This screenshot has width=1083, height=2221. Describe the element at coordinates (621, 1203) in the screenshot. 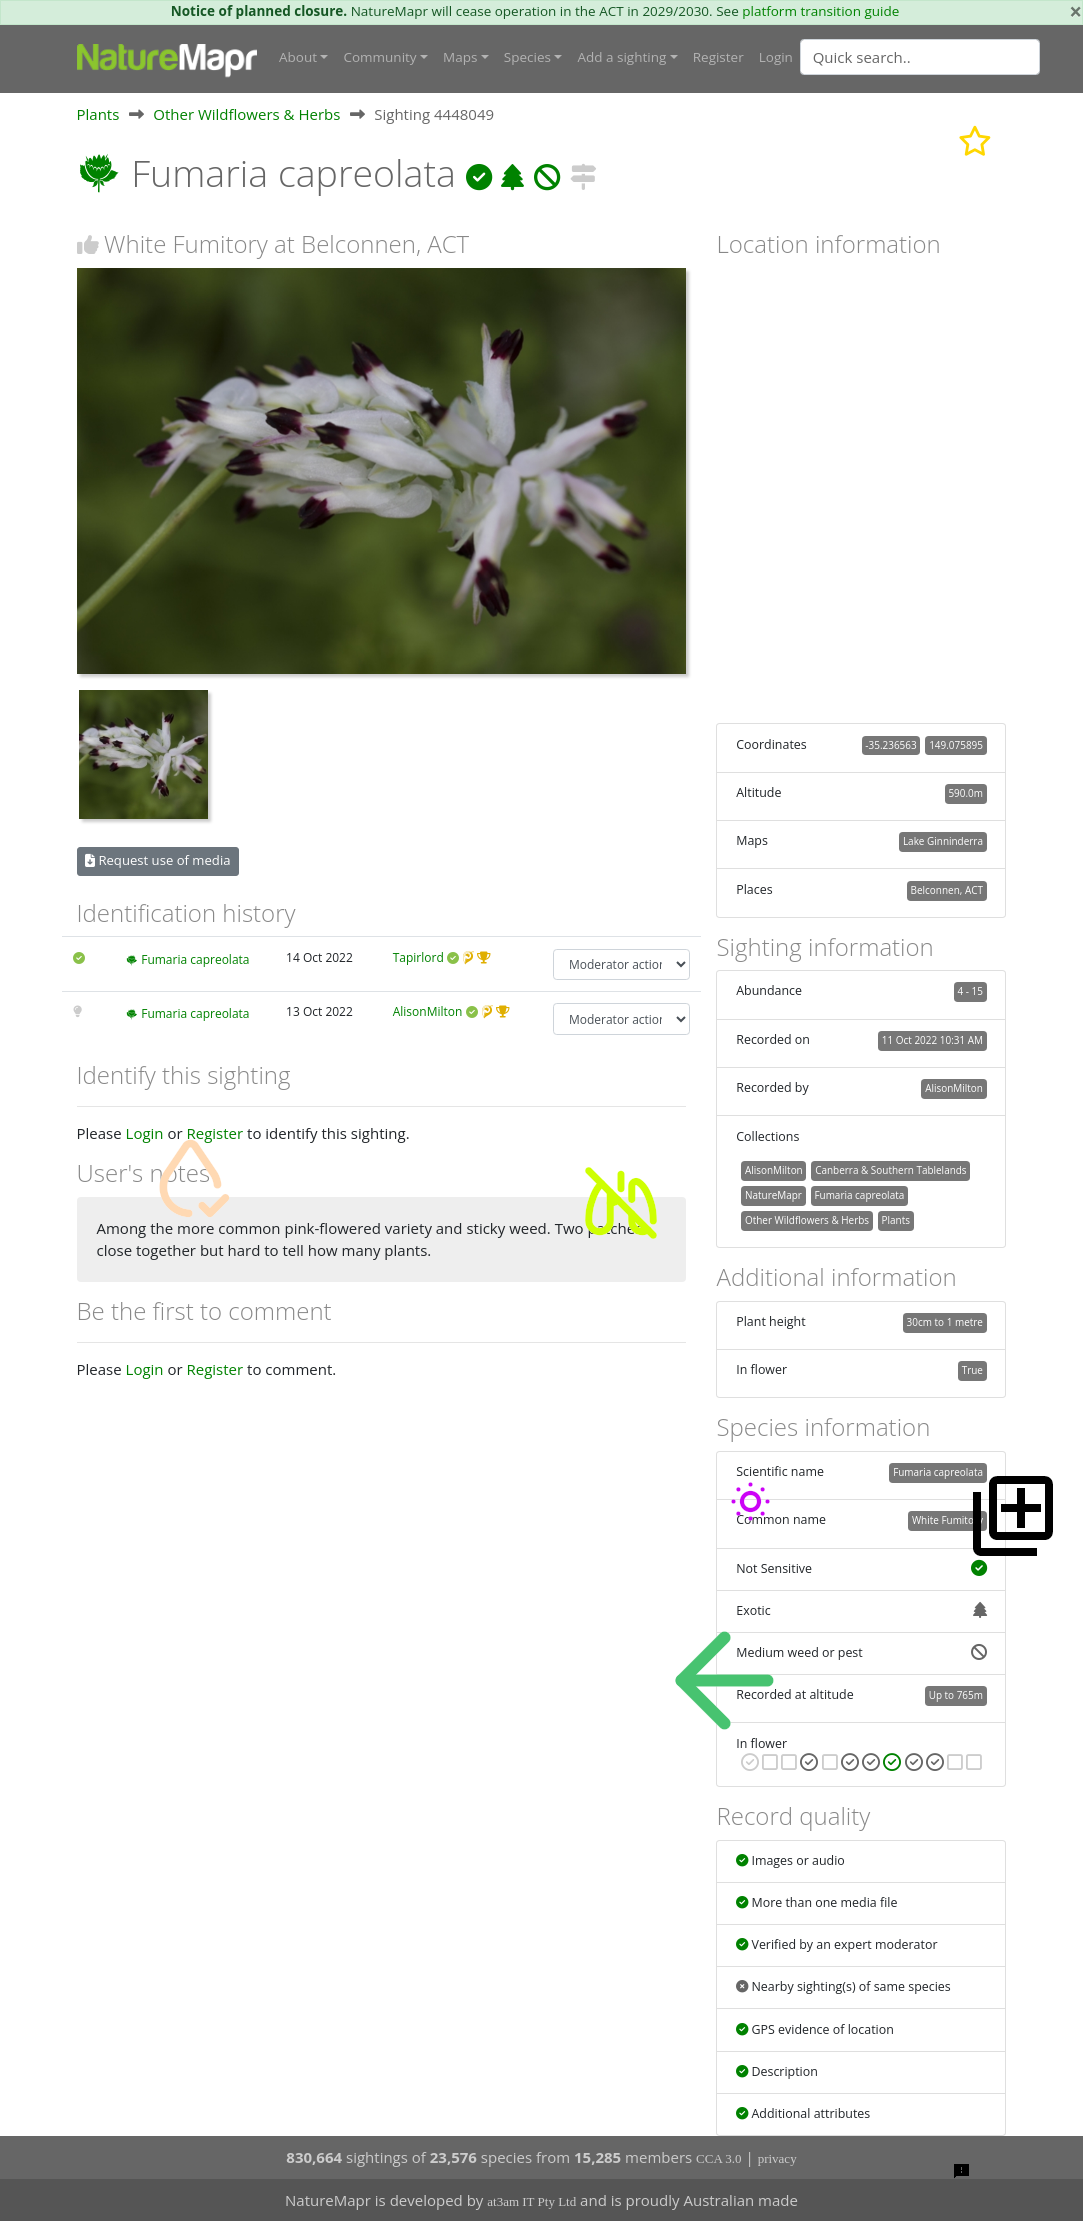

I see `indicates respiratory function disabled or unavailable` at that location.